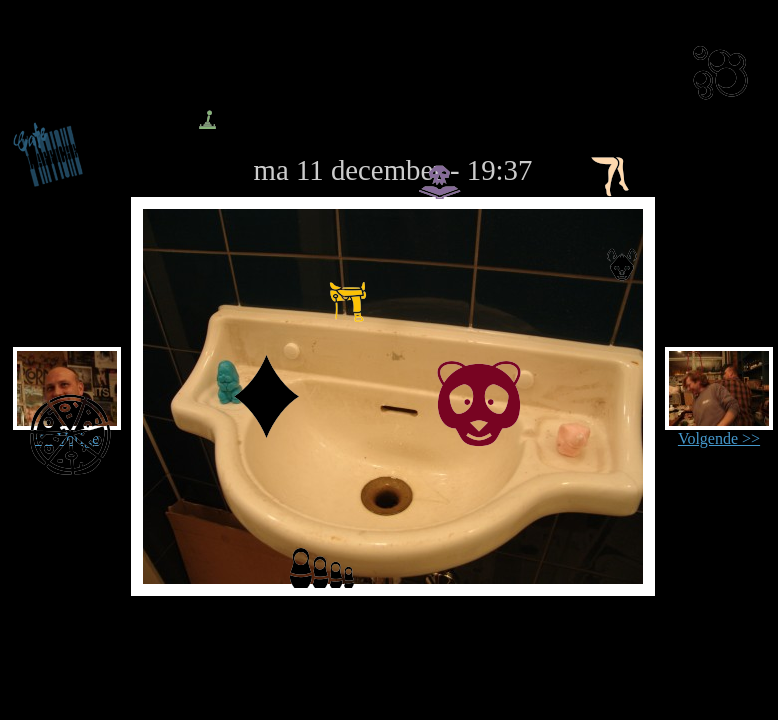 This screenshot has height=720, width=778. What do you see at coordinates (207, 119) in the screenshot?
I see `access game controls or gaming mode` at bounding box center [207, 119].